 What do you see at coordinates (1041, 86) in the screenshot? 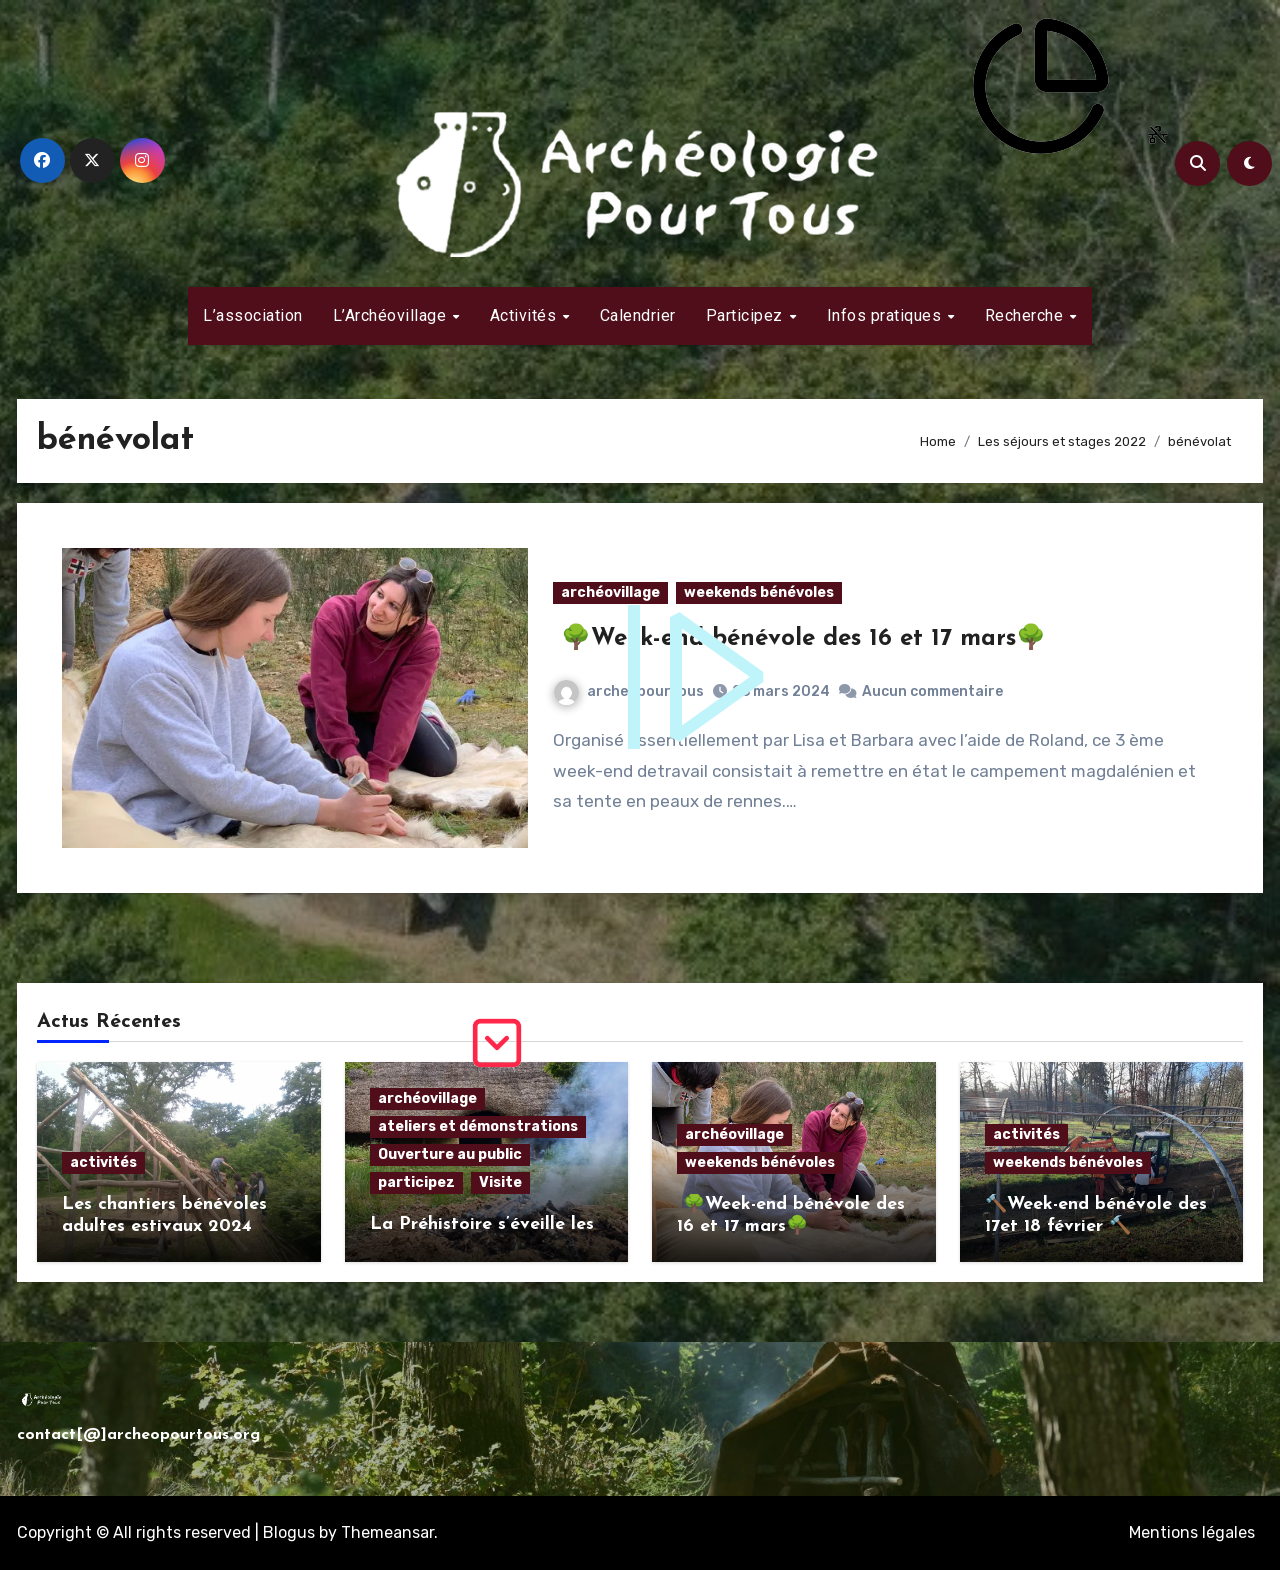
I see `view analytics breakdown` at bounding box center [1041, 86].